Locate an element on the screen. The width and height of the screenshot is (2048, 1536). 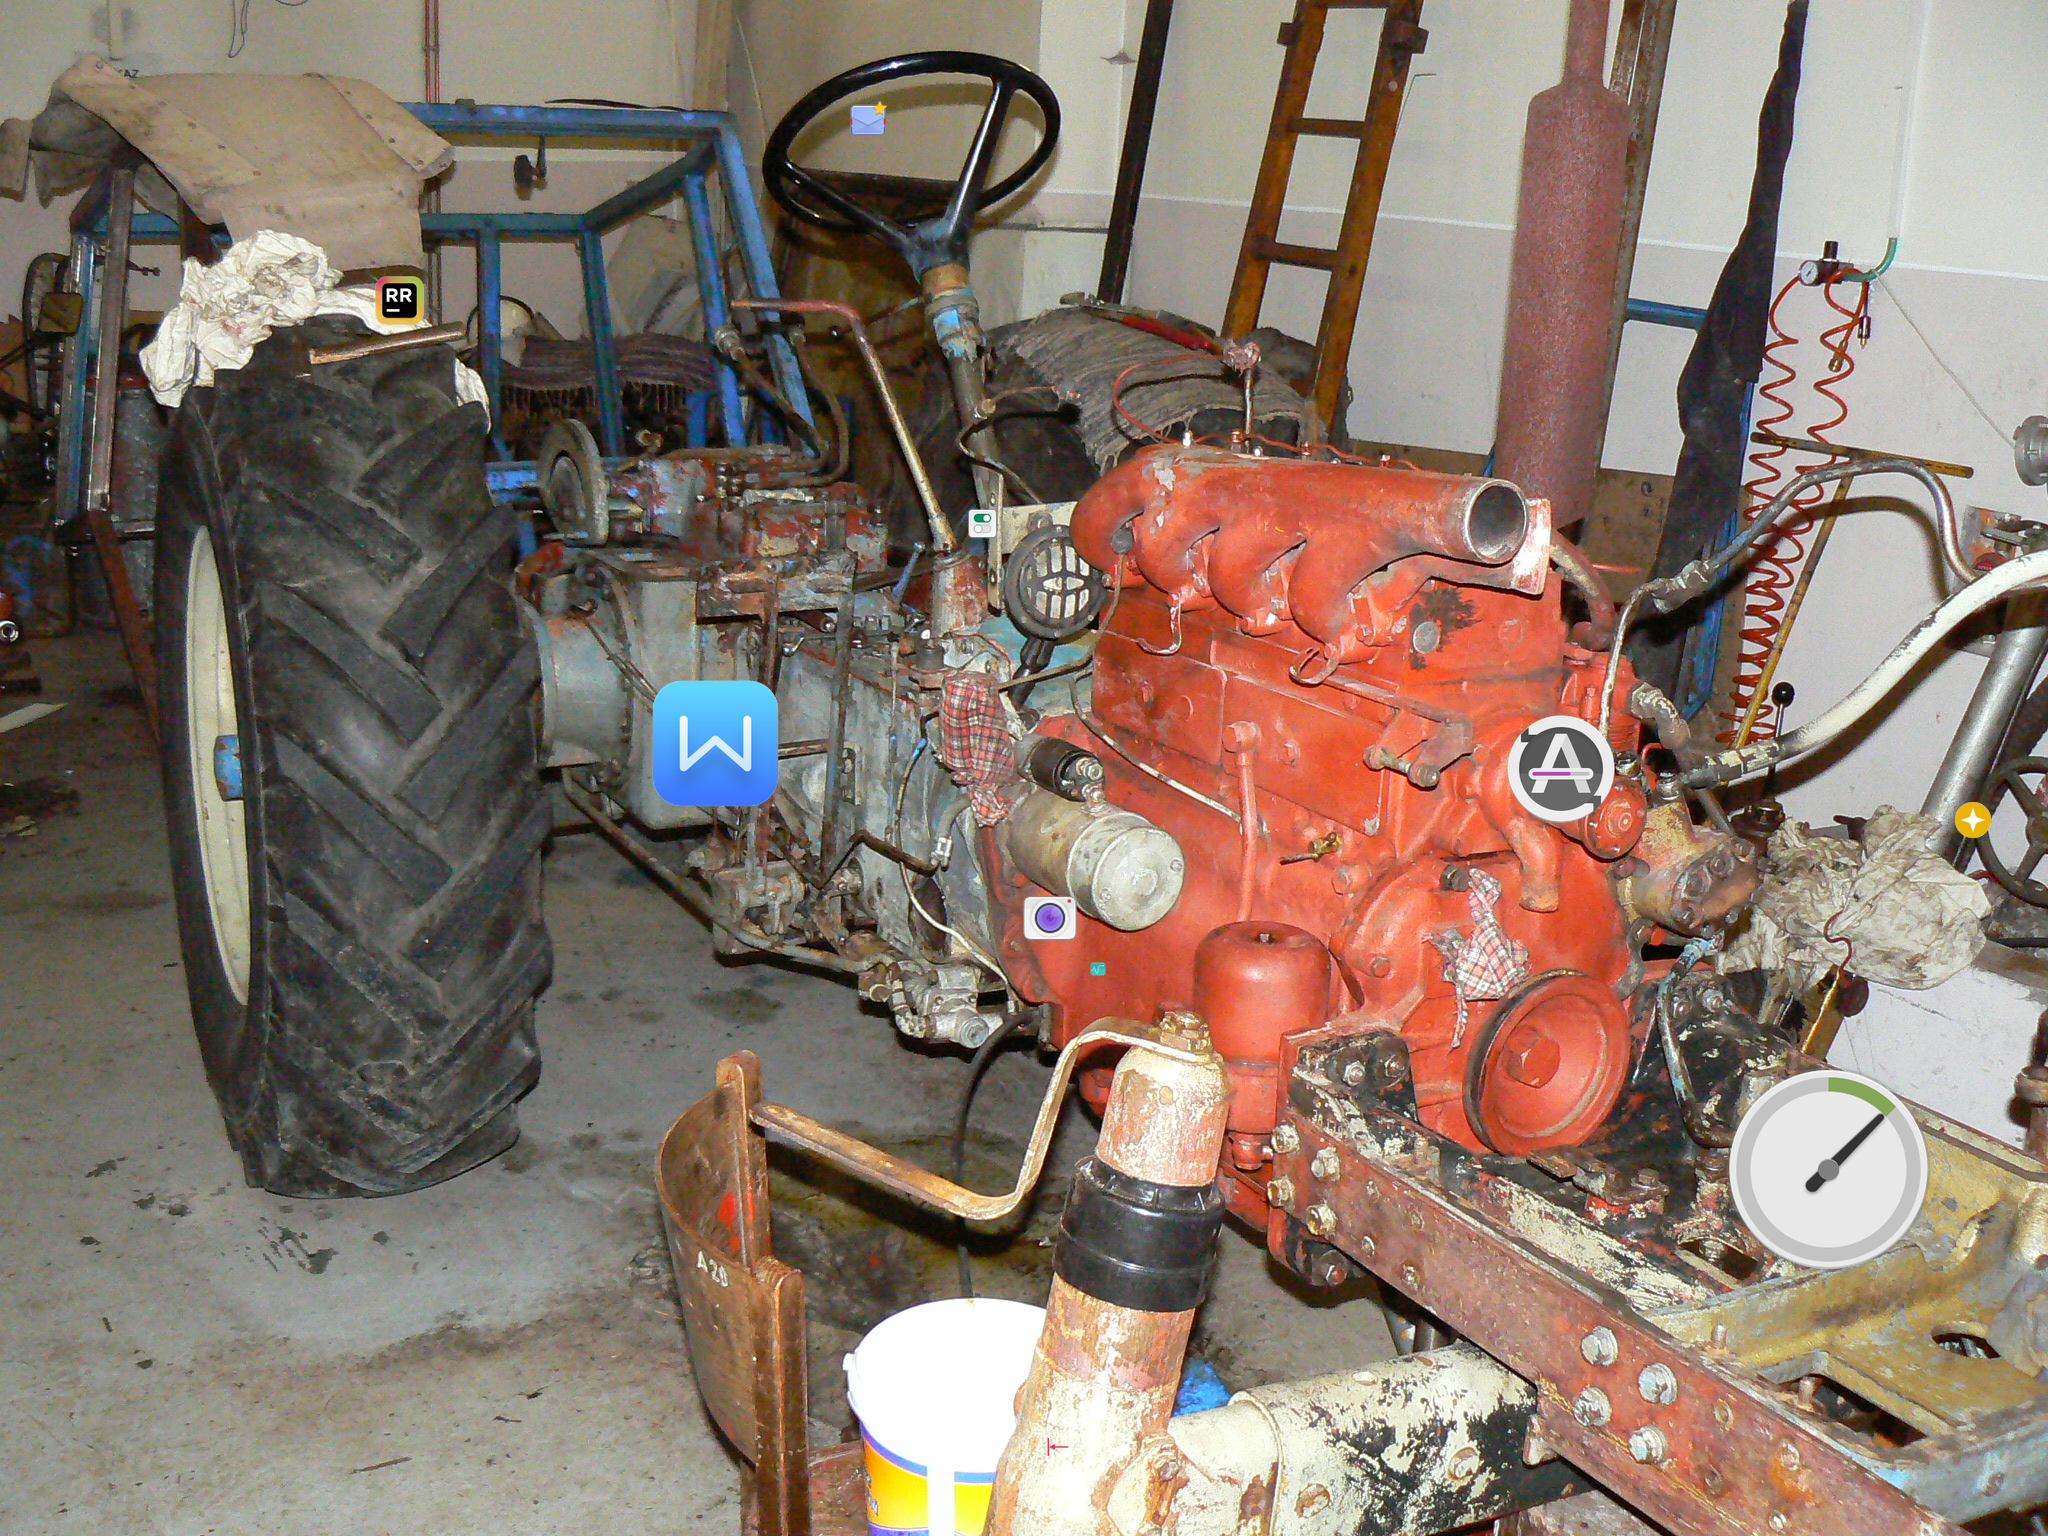
mark a bluetooth device as trusted is located at coordinates (1973, 820).